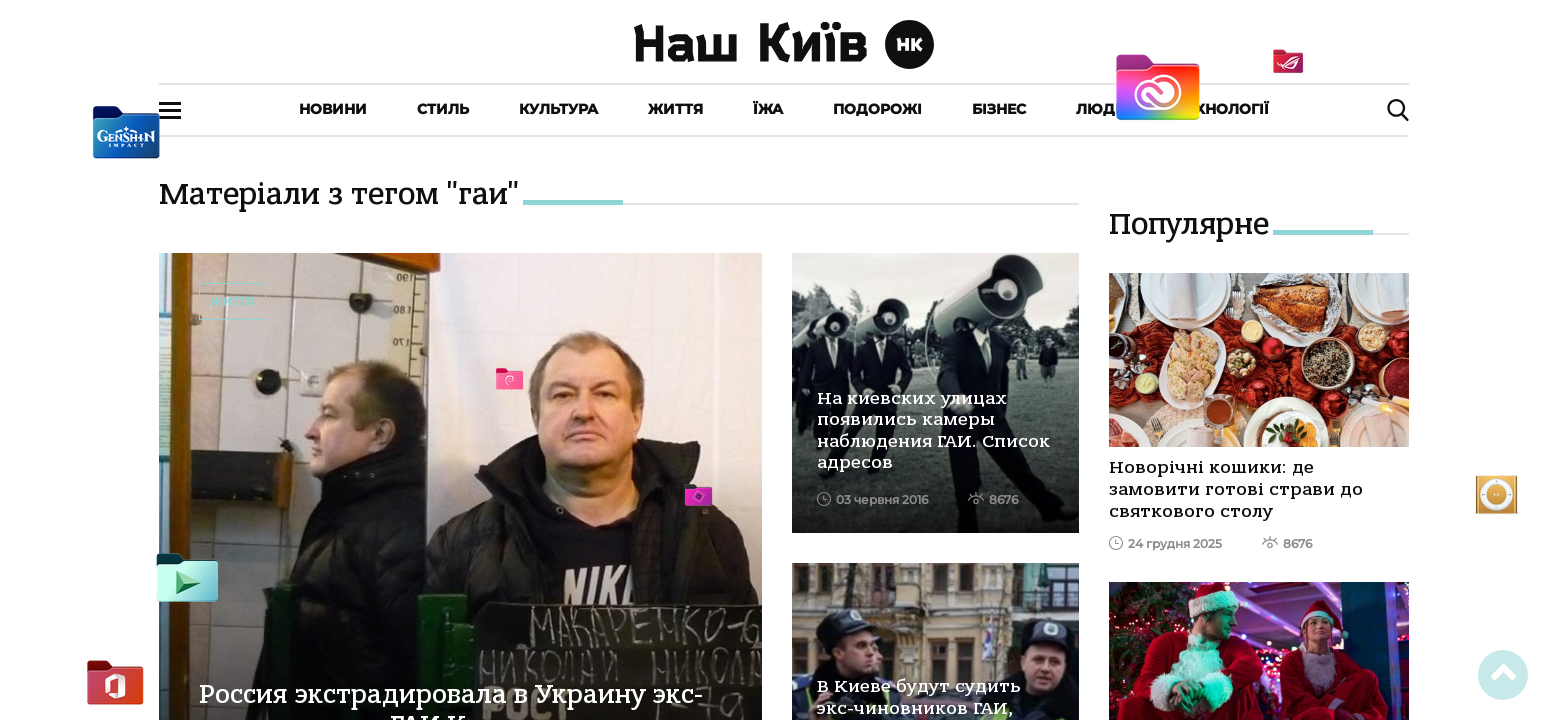 The height and width of the screenshot is (720, 1568). Describe the element at coordinates (126, 134) in the screenshot. I see `open genshin impact game files folder` at that location.